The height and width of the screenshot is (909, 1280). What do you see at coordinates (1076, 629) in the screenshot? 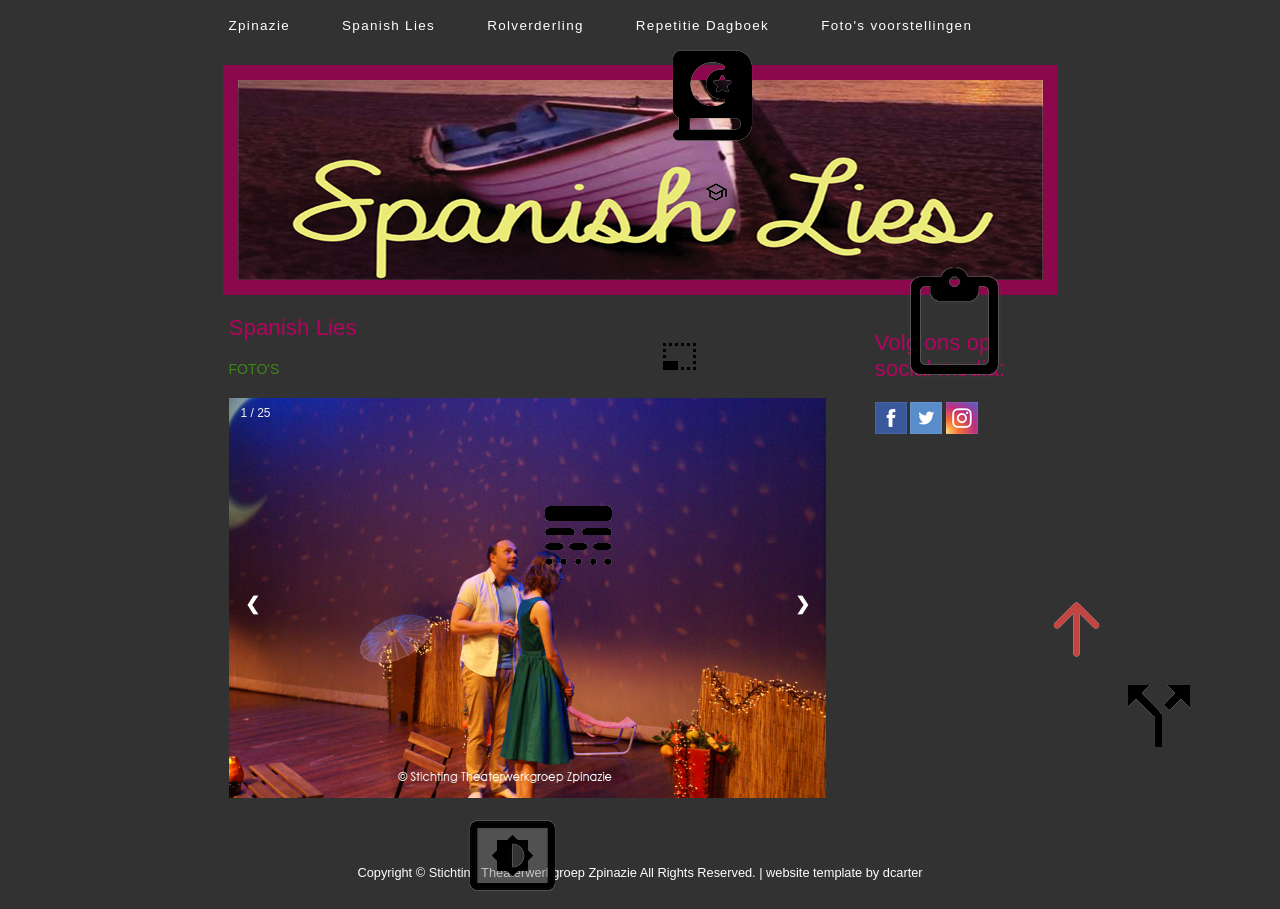
I see `scroll to top of page` at bounding box center [1076, 629].